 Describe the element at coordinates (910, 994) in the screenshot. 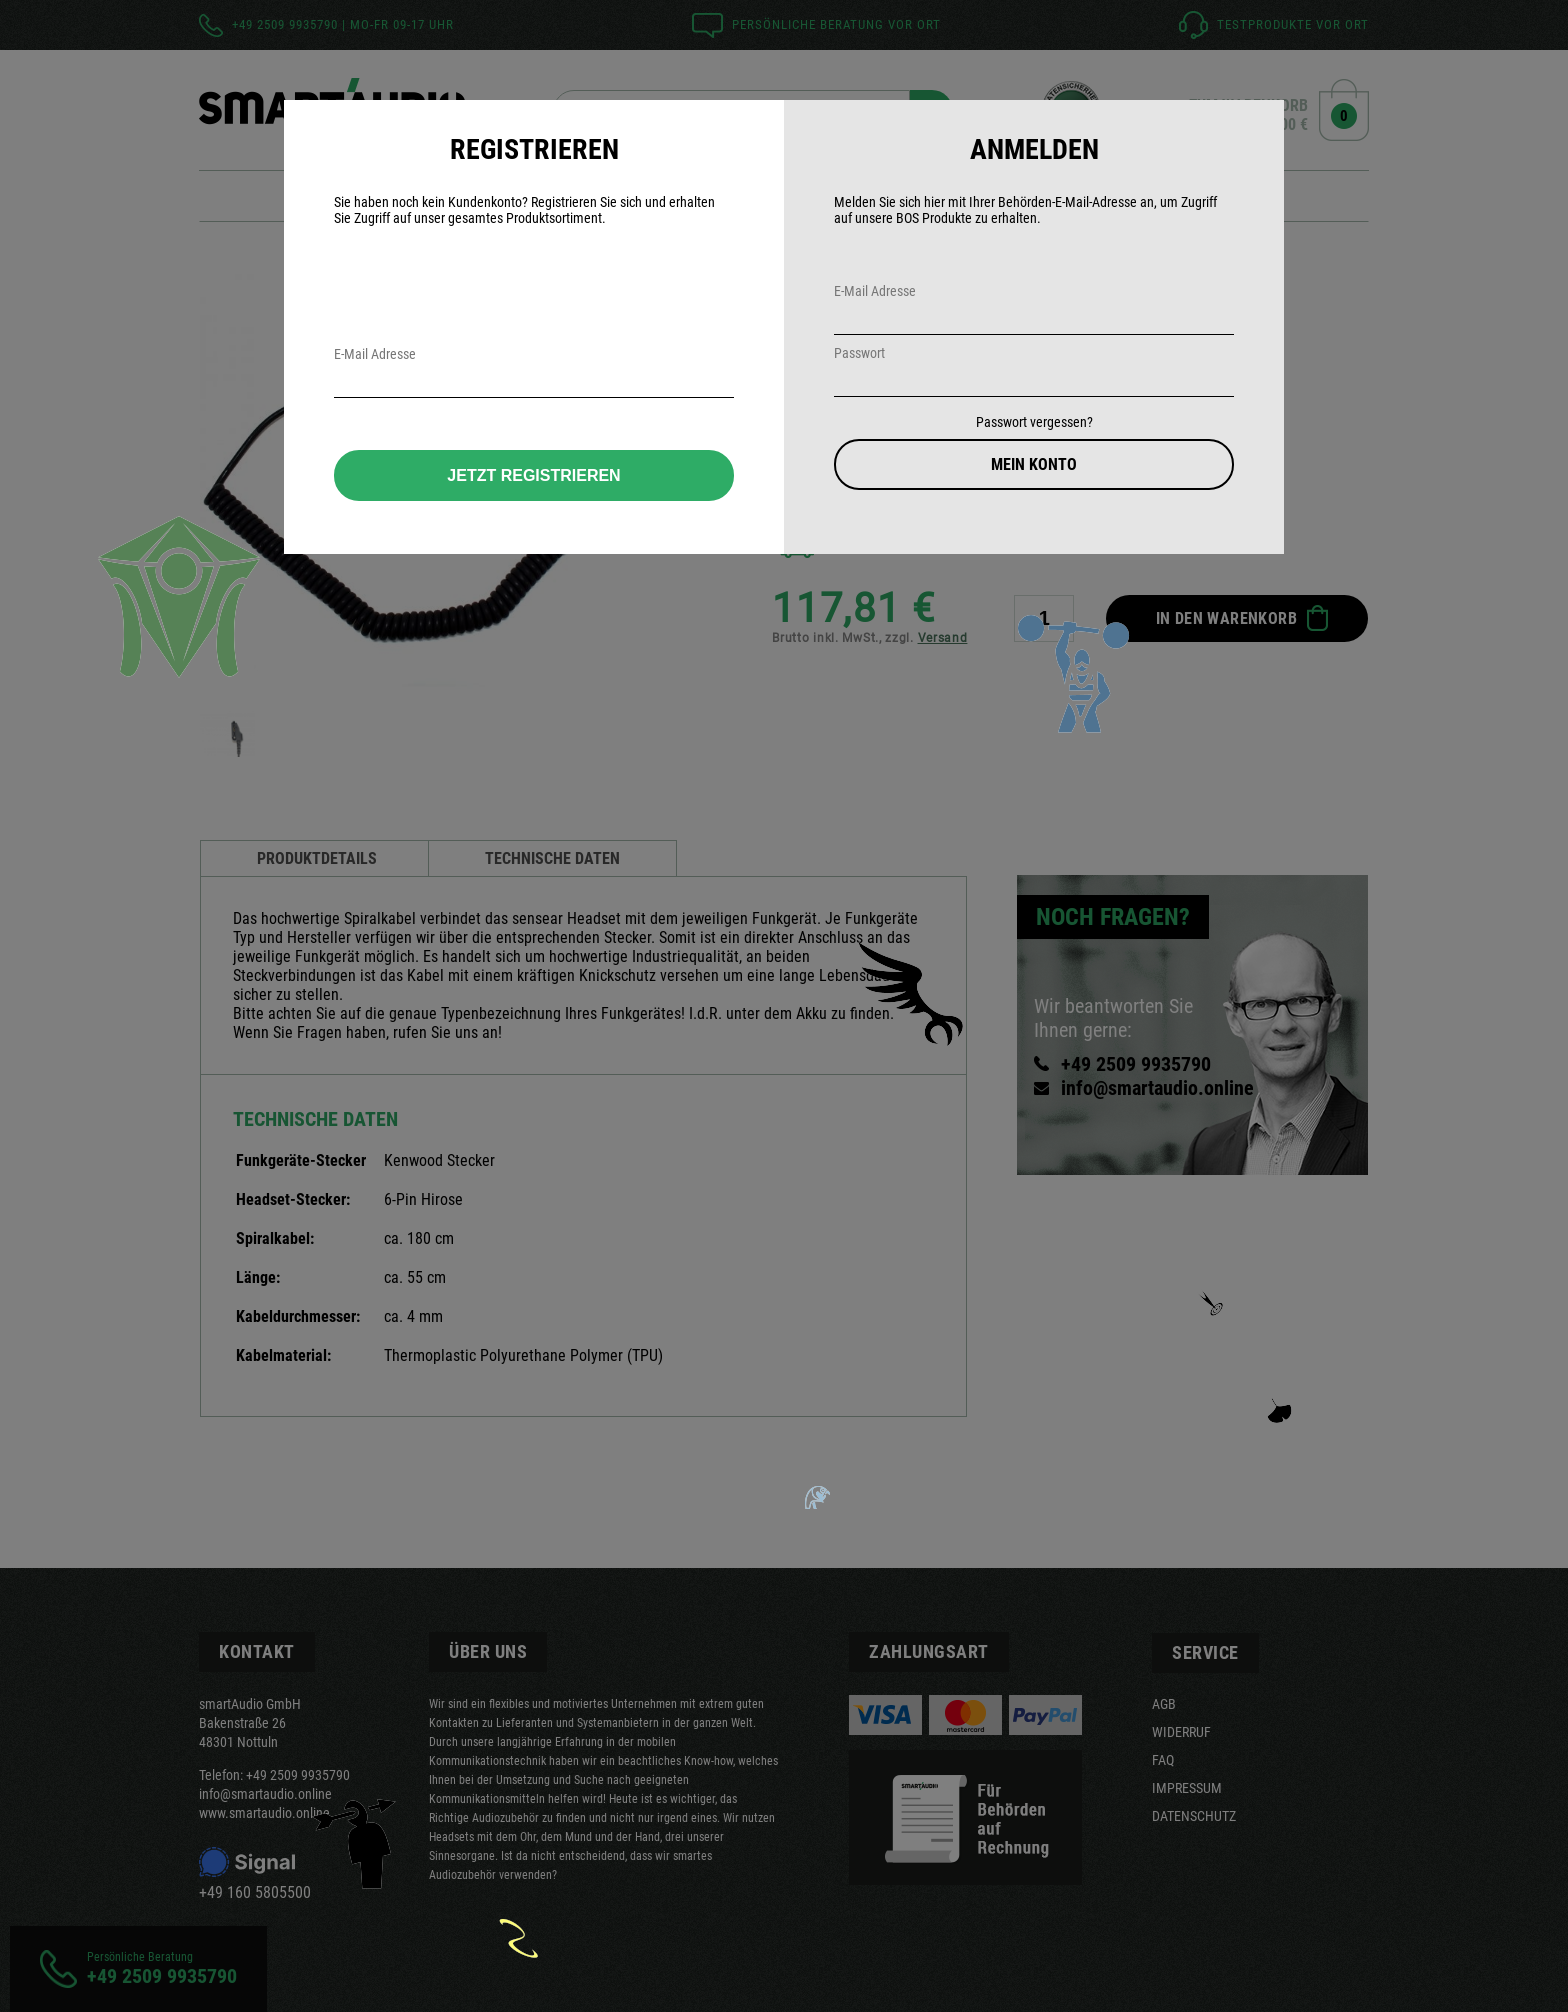

I see `speed boost or agility power-up` at that location.